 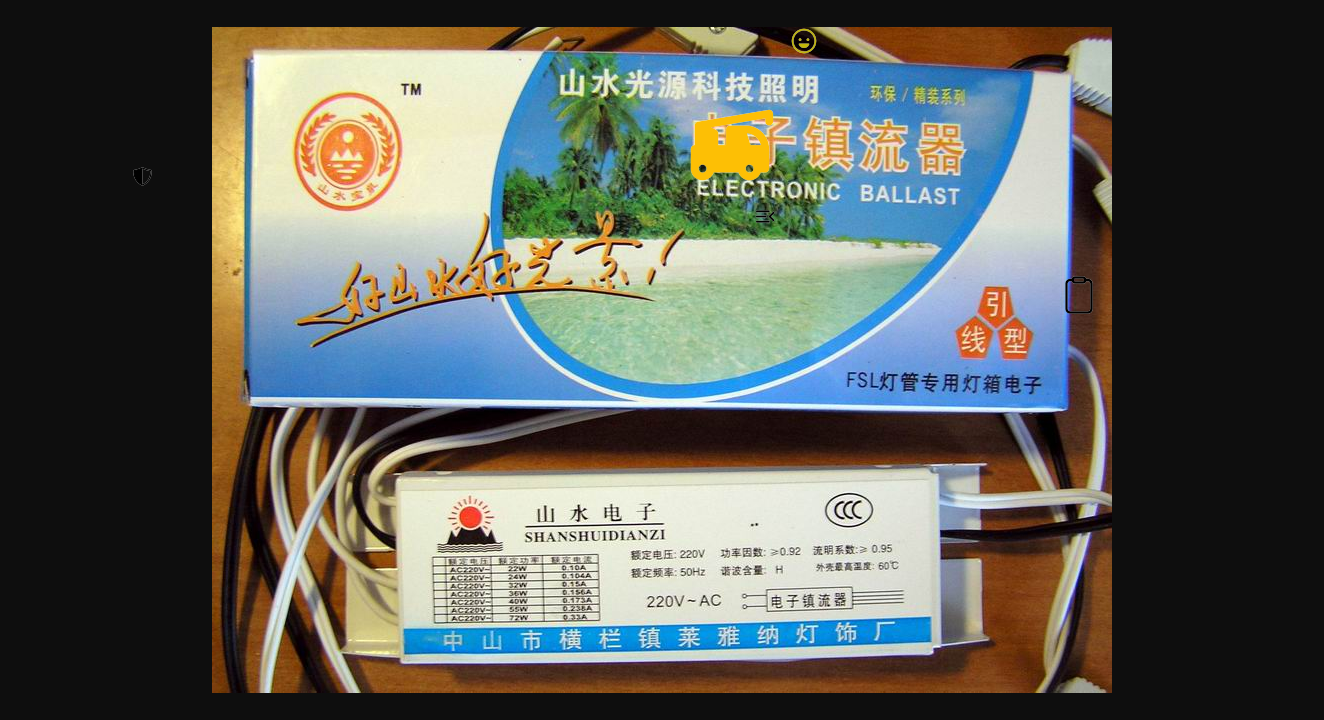 What do you see at coordinates (142, 176) in the screenshot?
I see `indicates partial security or protection status` at bounding box center [142, 176].